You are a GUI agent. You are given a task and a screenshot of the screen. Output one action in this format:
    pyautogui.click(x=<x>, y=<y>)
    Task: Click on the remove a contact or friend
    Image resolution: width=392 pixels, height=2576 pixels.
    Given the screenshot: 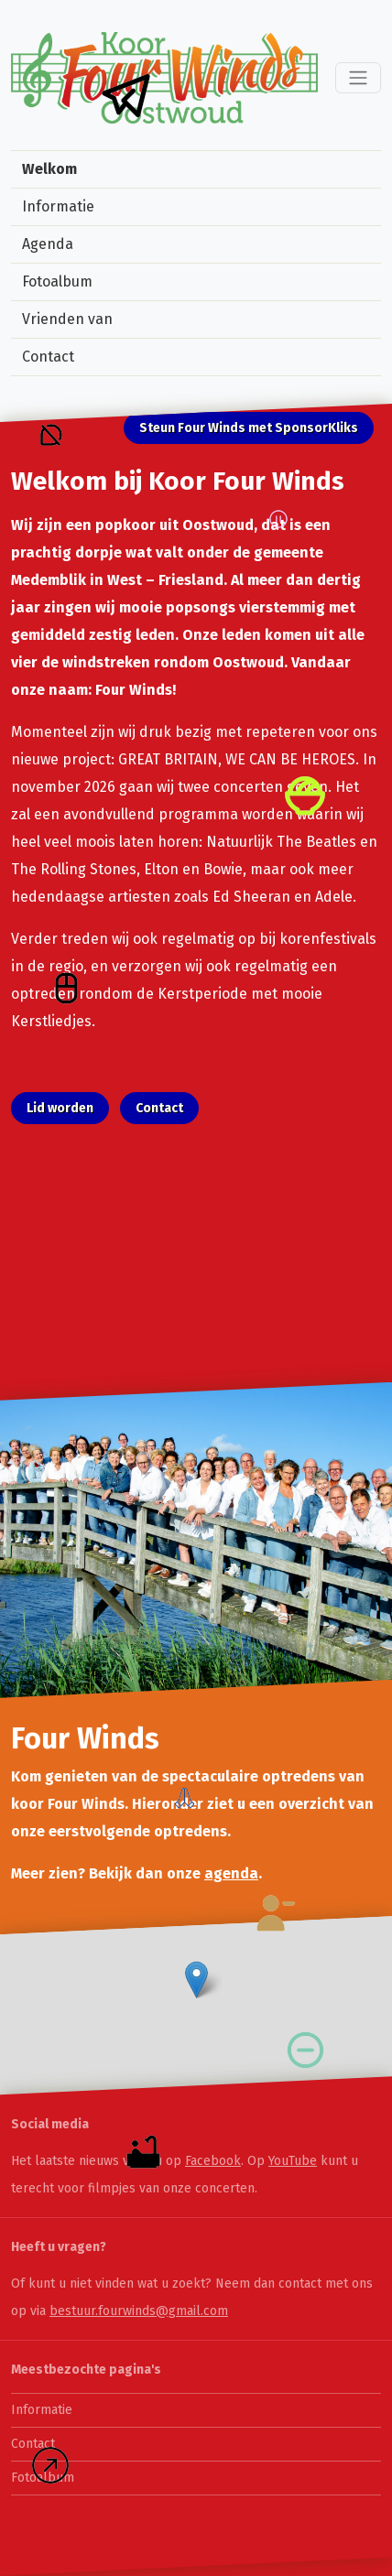 What is the action you would take?
    pyautogui.click(x=275, y=1913)
    